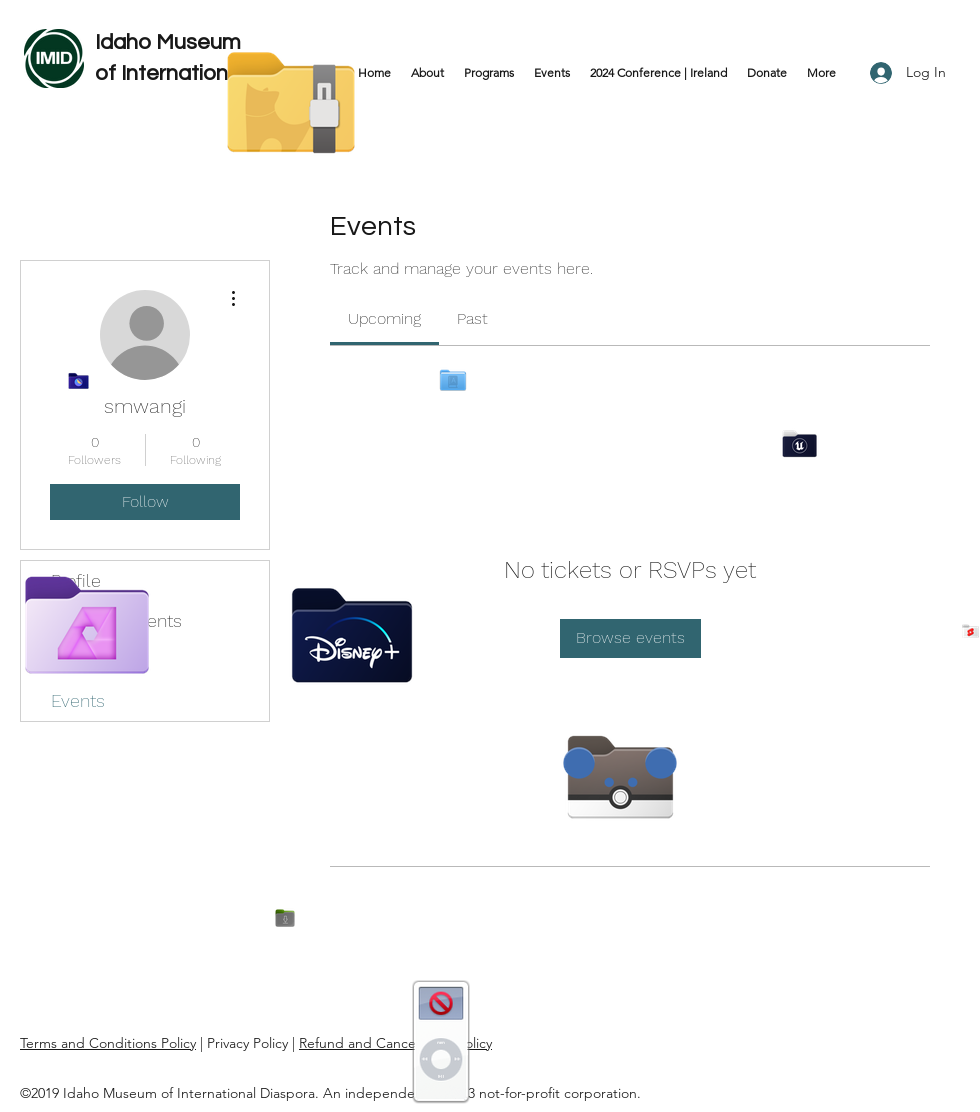 The width and height of the screenshot is (980, 1112). I want to click on open folder containing YouTube Shorts videos, so click(970, 631).